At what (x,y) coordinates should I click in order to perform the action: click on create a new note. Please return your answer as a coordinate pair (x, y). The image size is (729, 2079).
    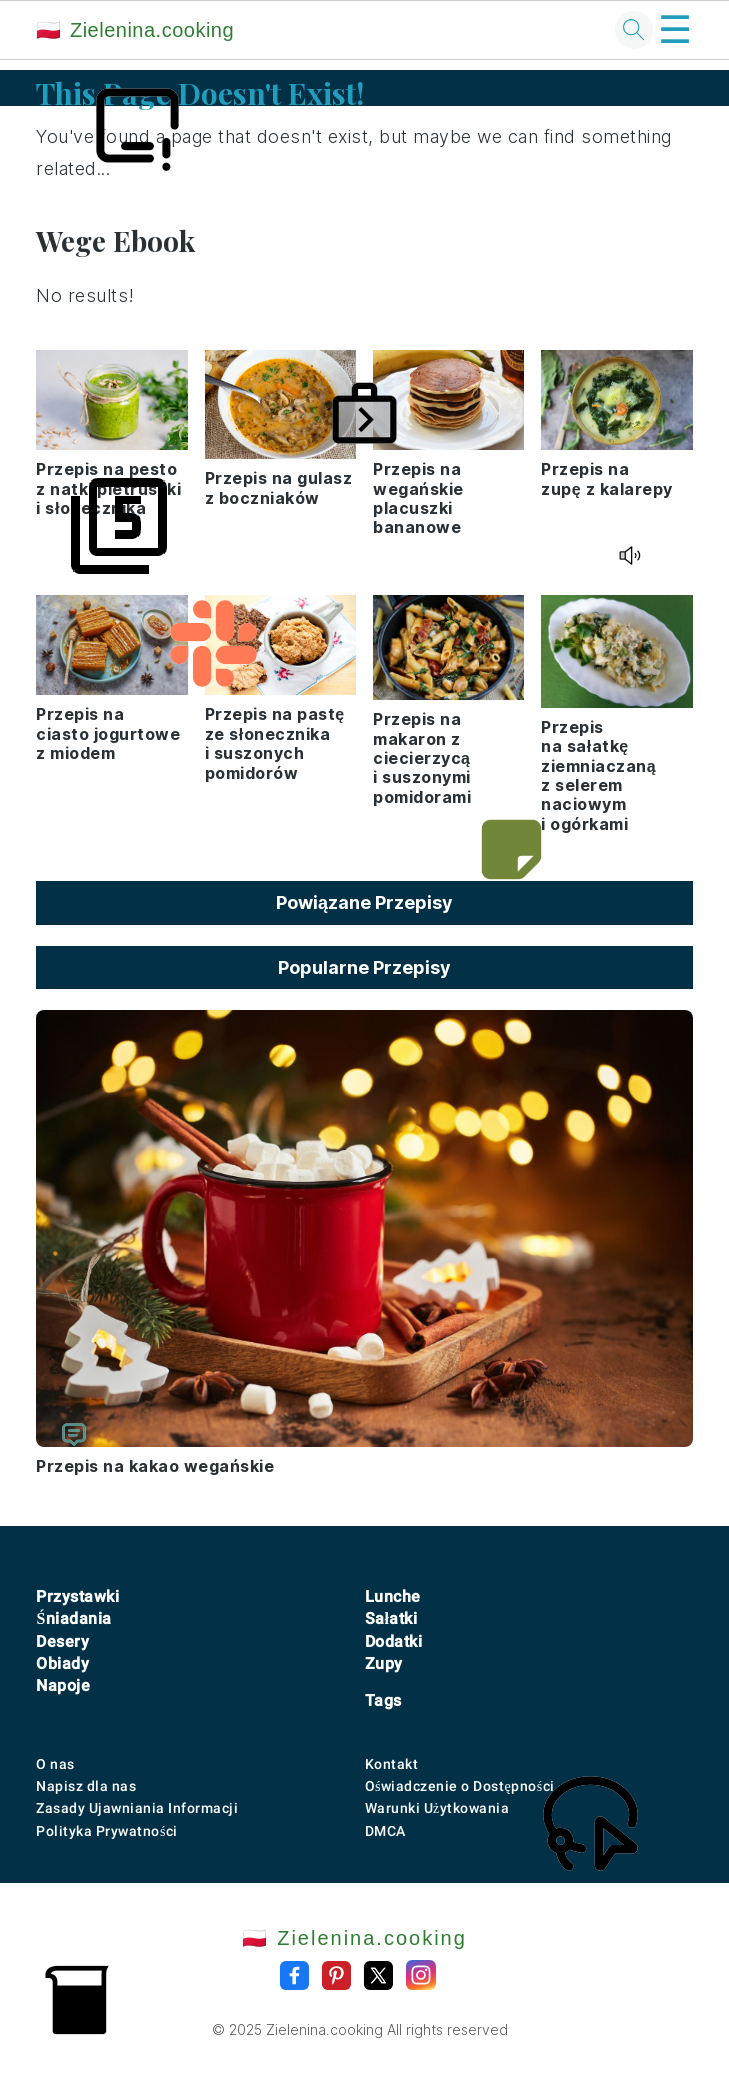
    Looking at the image, I should click on (511, 849).